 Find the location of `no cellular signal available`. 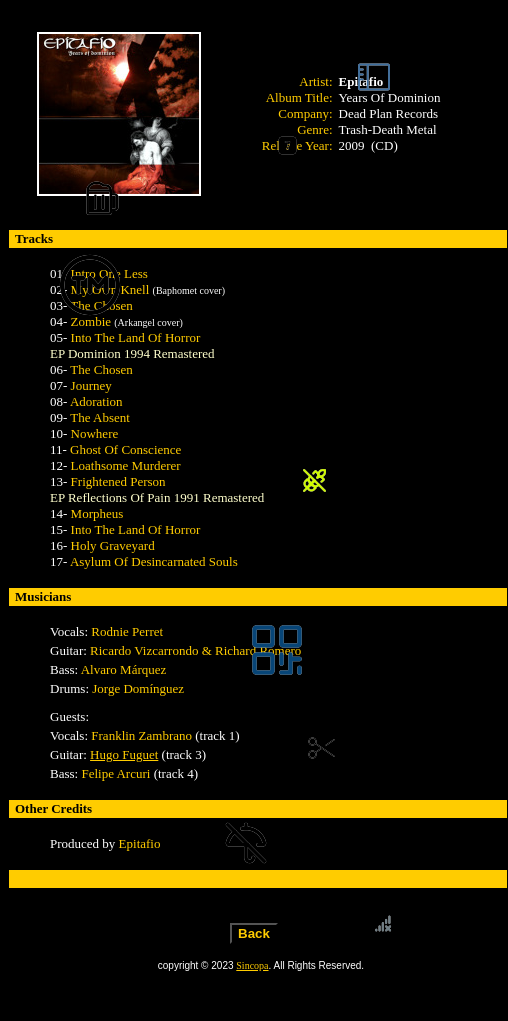

no cellular signal available is located at coordinates (383, 924).